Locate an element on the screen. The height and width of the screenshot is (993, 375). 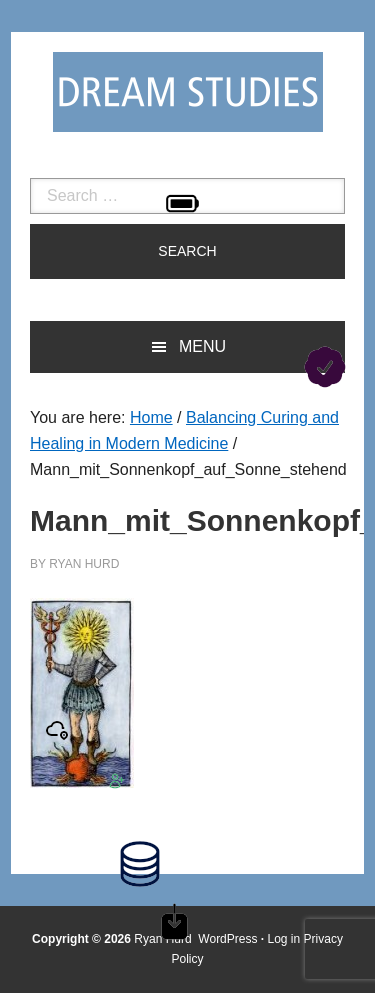
download file to device is located at coordinates (174, 921).